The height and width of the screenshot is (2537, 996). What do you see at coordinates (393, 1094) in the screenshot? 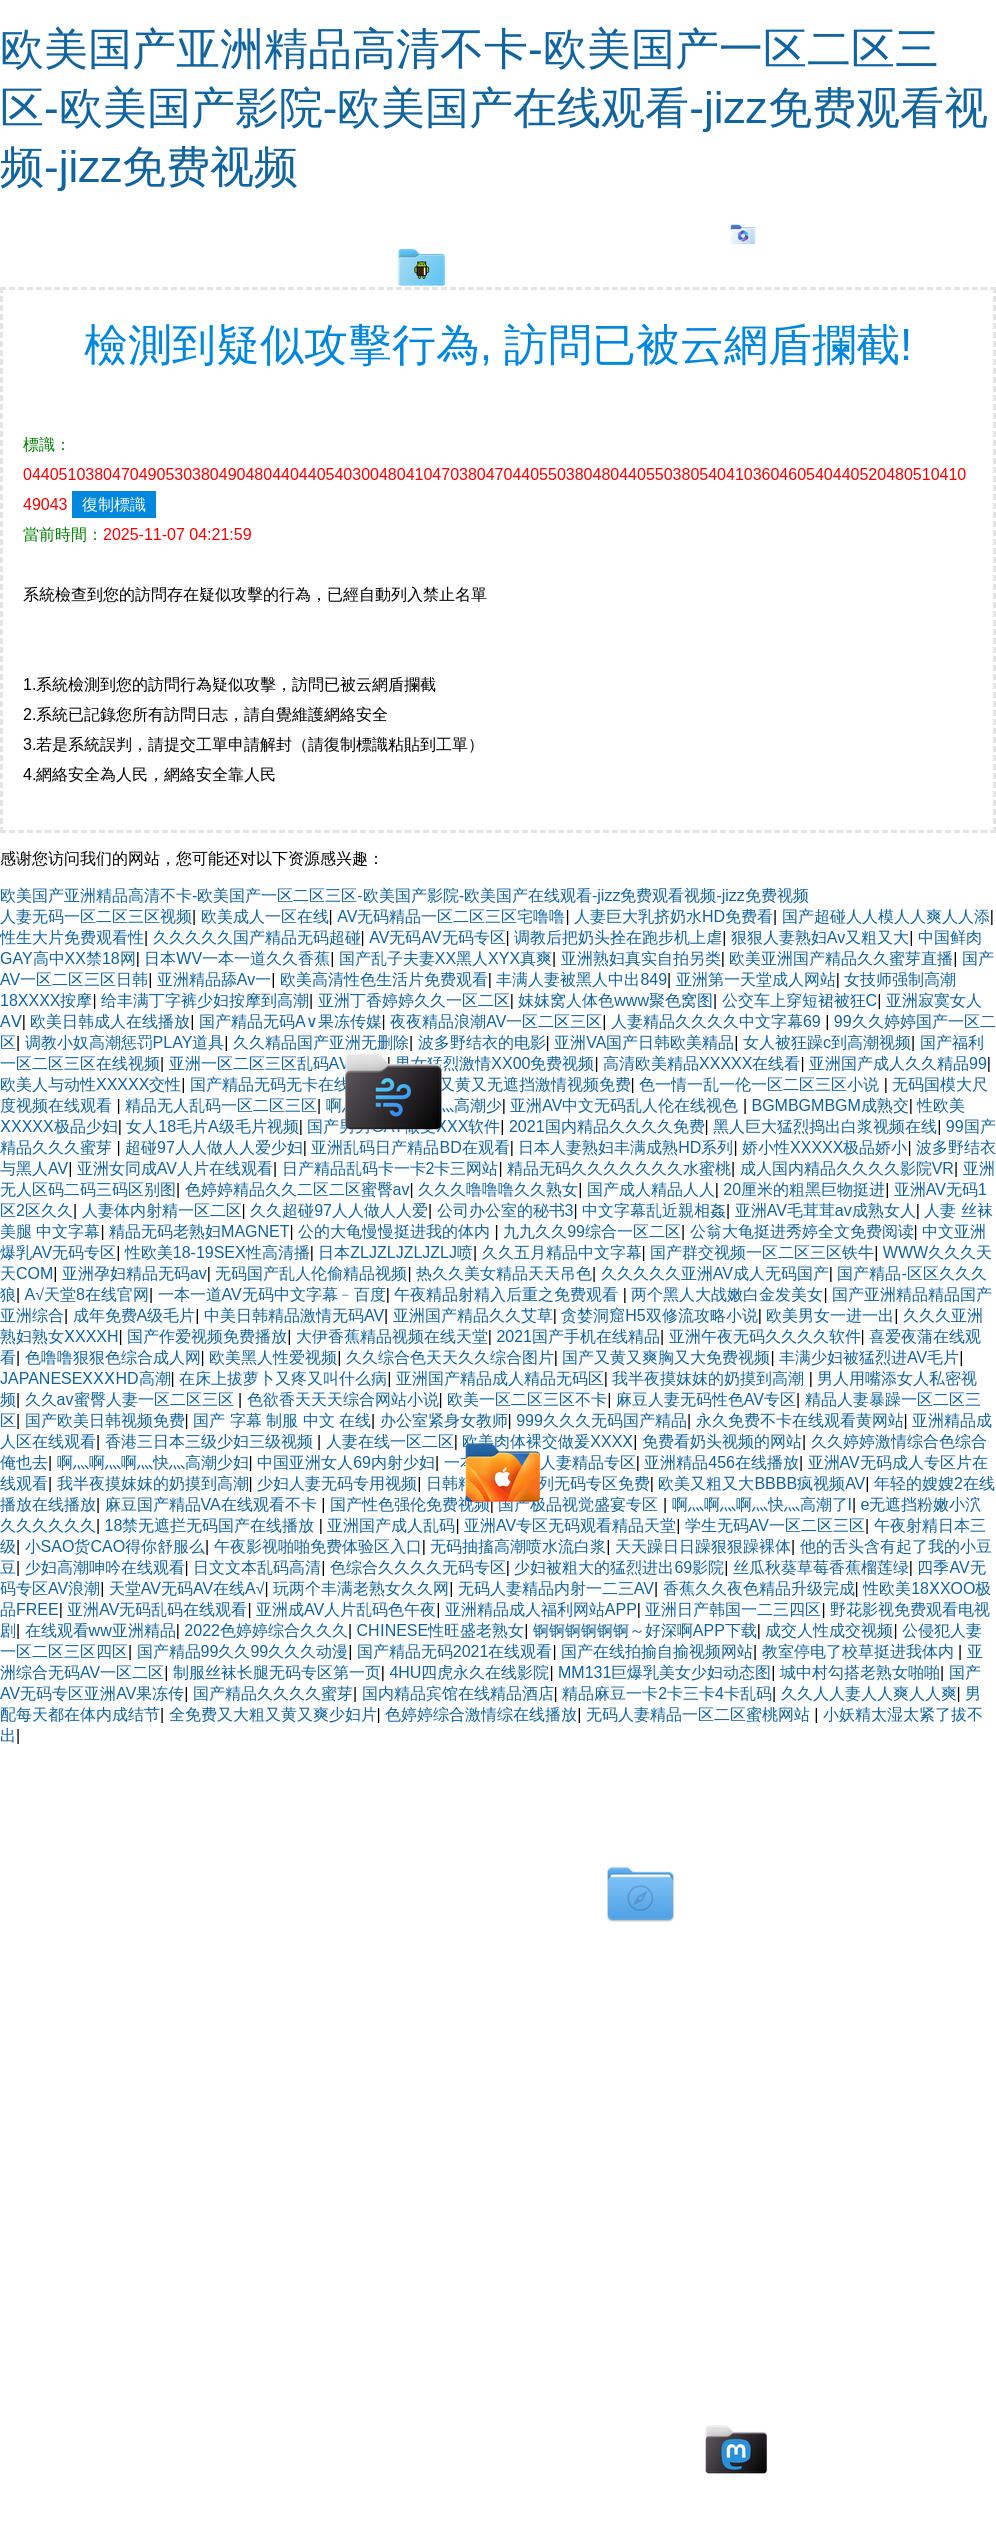
I see `open windicss project folder` at bounding box center [393, 1094].